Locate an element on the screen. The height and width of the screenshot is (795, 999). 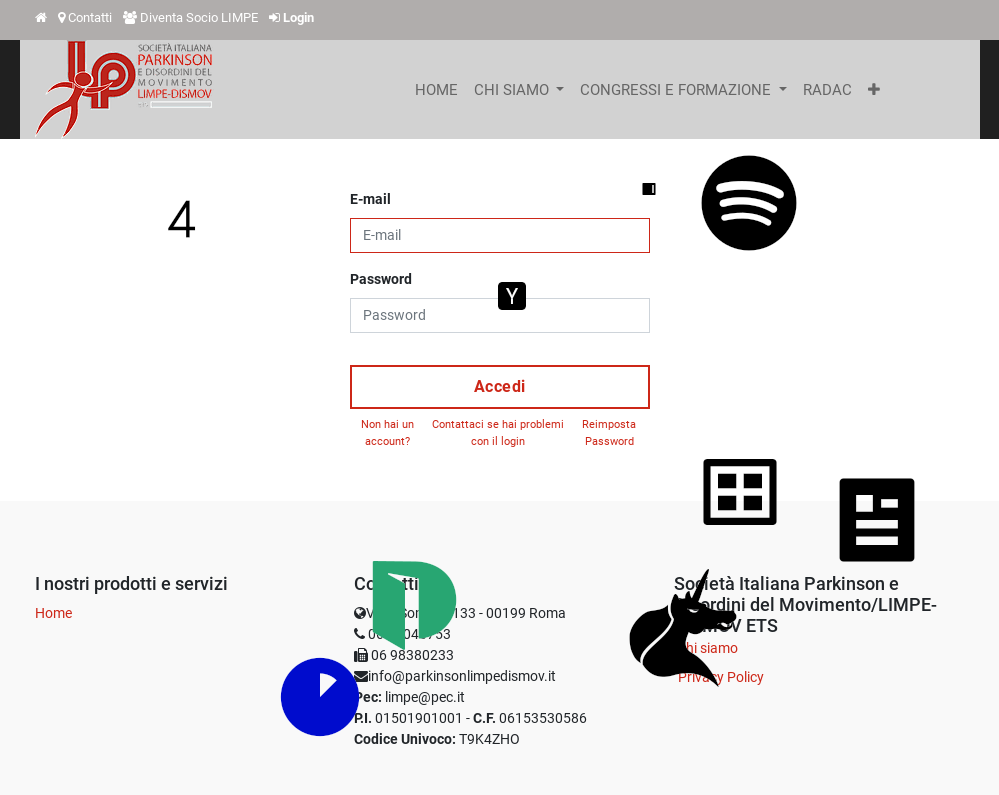
switch to gallery view is located at coordinates (740, 492).